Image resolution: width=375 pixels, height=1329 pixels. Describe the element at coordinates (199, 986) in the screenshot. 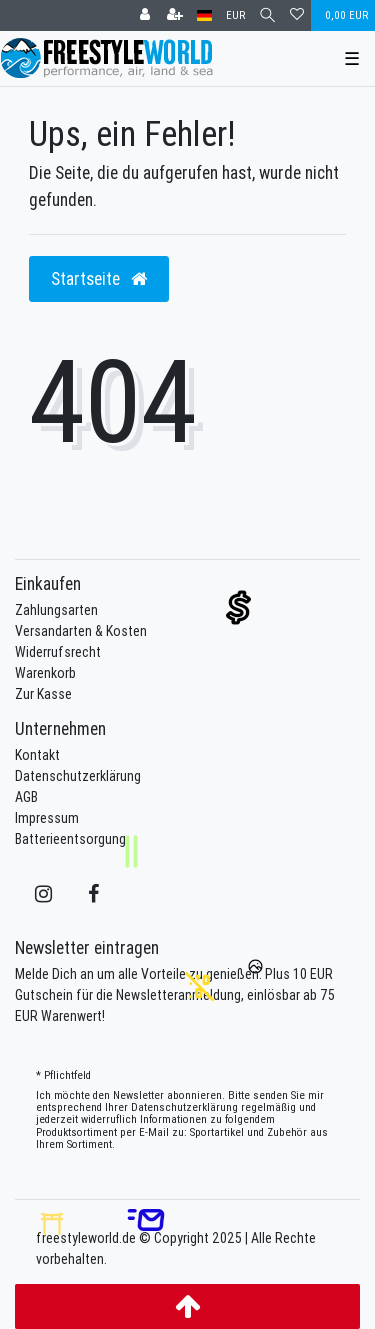

I see `binary data or code view is disabled` at that location.